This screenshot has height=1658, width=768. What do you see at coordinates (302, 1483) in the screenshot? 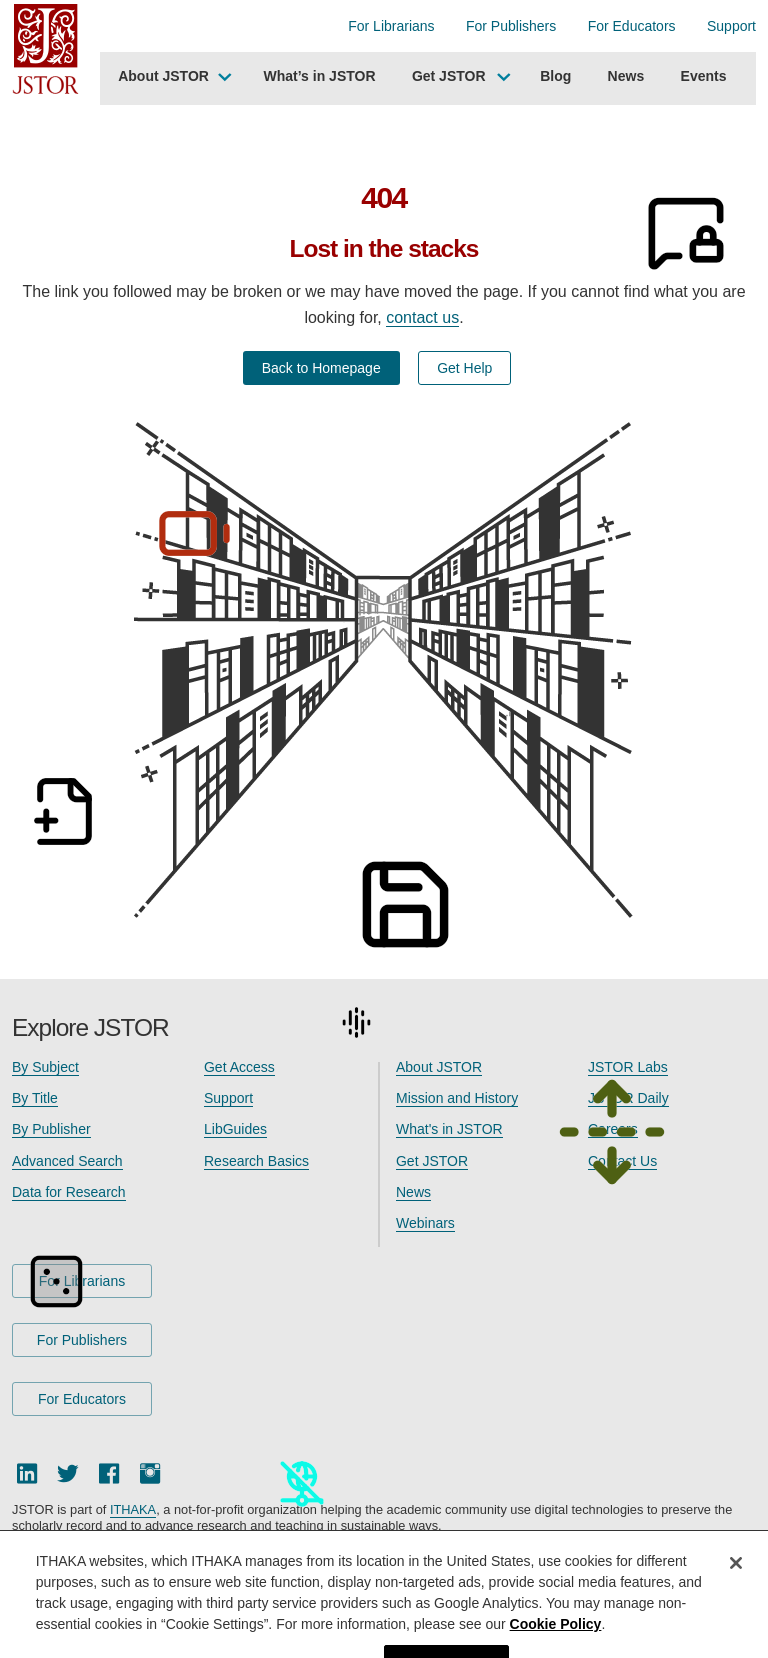
I see `network connection unavailable` at bounding box center [302, 1483].